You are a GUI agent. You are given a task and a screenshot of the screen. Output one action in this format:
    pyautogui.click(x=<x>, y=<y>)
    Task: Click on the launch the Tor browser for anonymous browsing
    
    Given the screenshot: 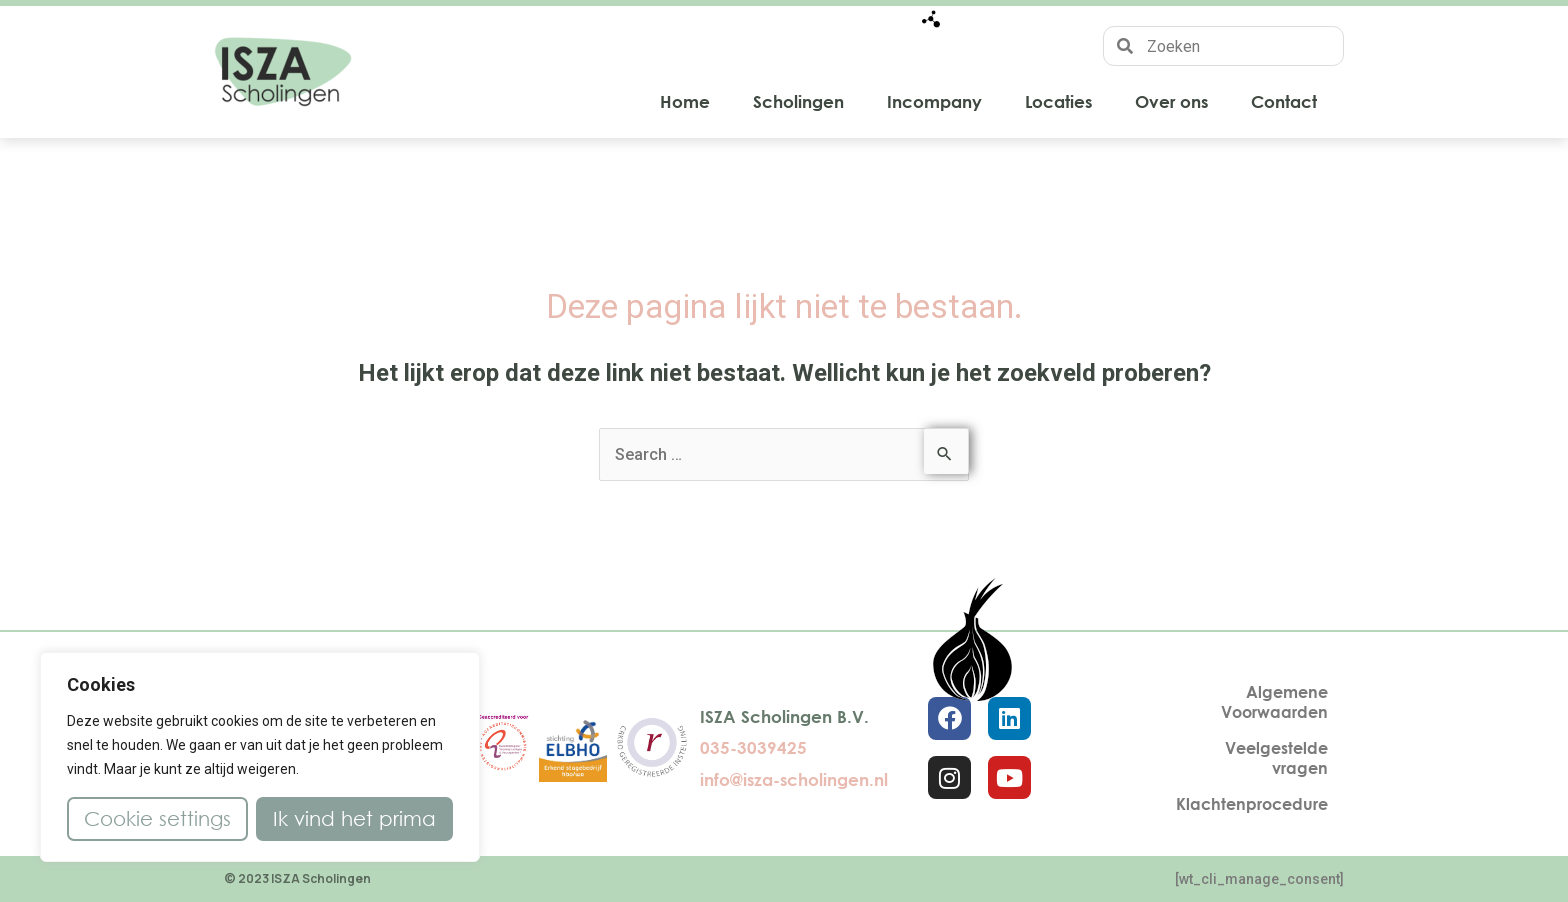 What is the action you would take?
    pyautogui.click(x=972, y=639)
    